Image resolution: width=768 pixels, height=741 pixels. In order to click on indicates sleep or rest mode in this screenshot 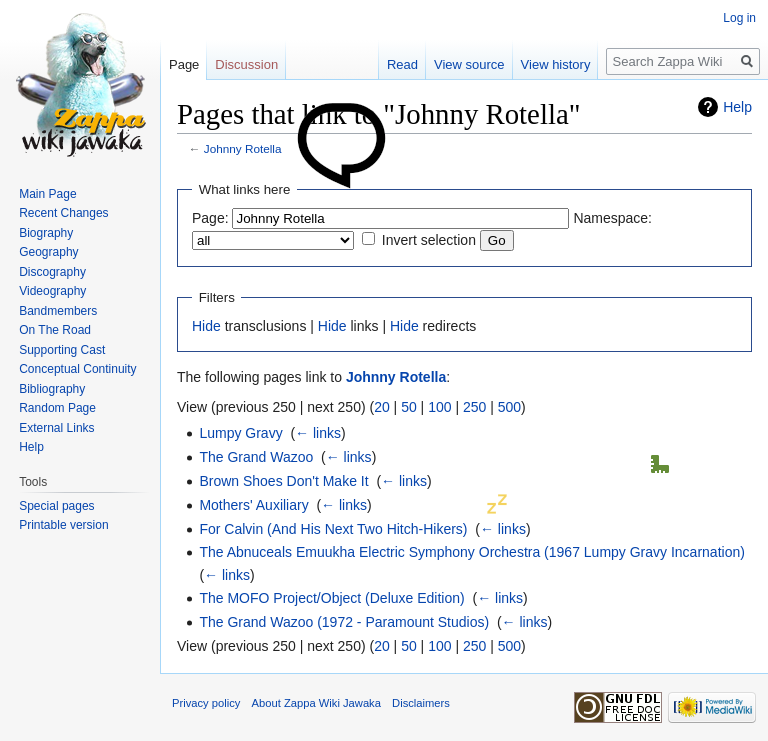, I will do `click(497, 504)`.